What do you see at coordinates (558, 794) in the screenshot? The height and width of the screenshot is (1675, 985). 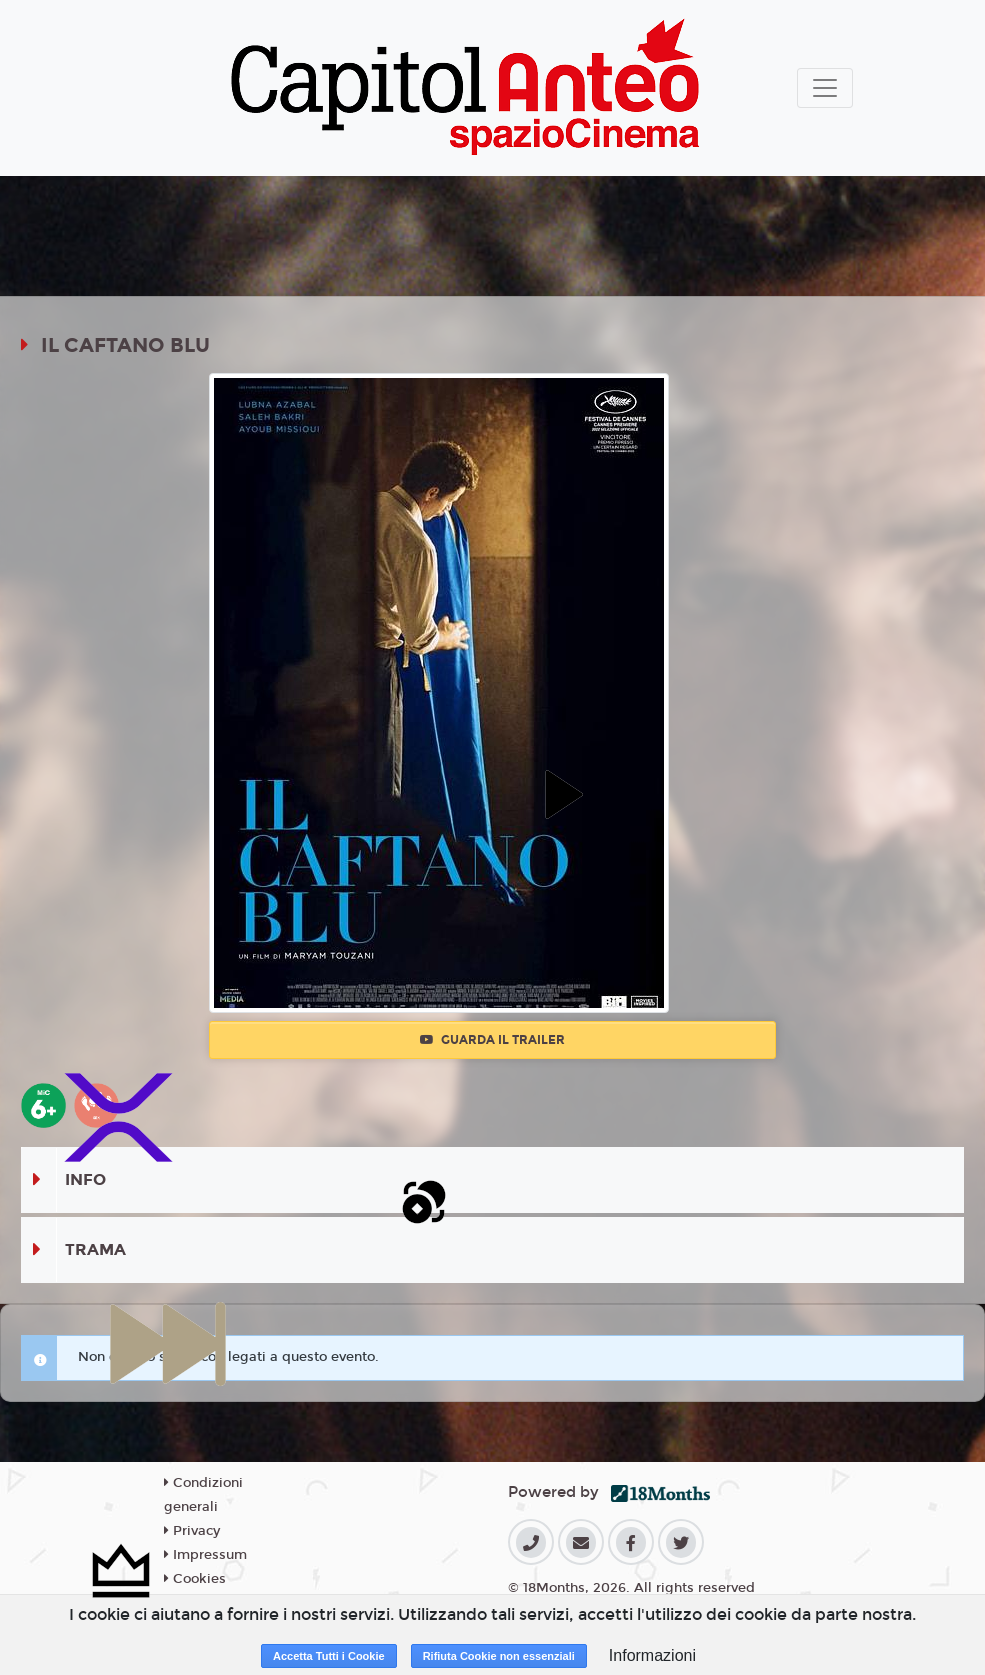 I see `play media content` at bounding box center [558, 794].